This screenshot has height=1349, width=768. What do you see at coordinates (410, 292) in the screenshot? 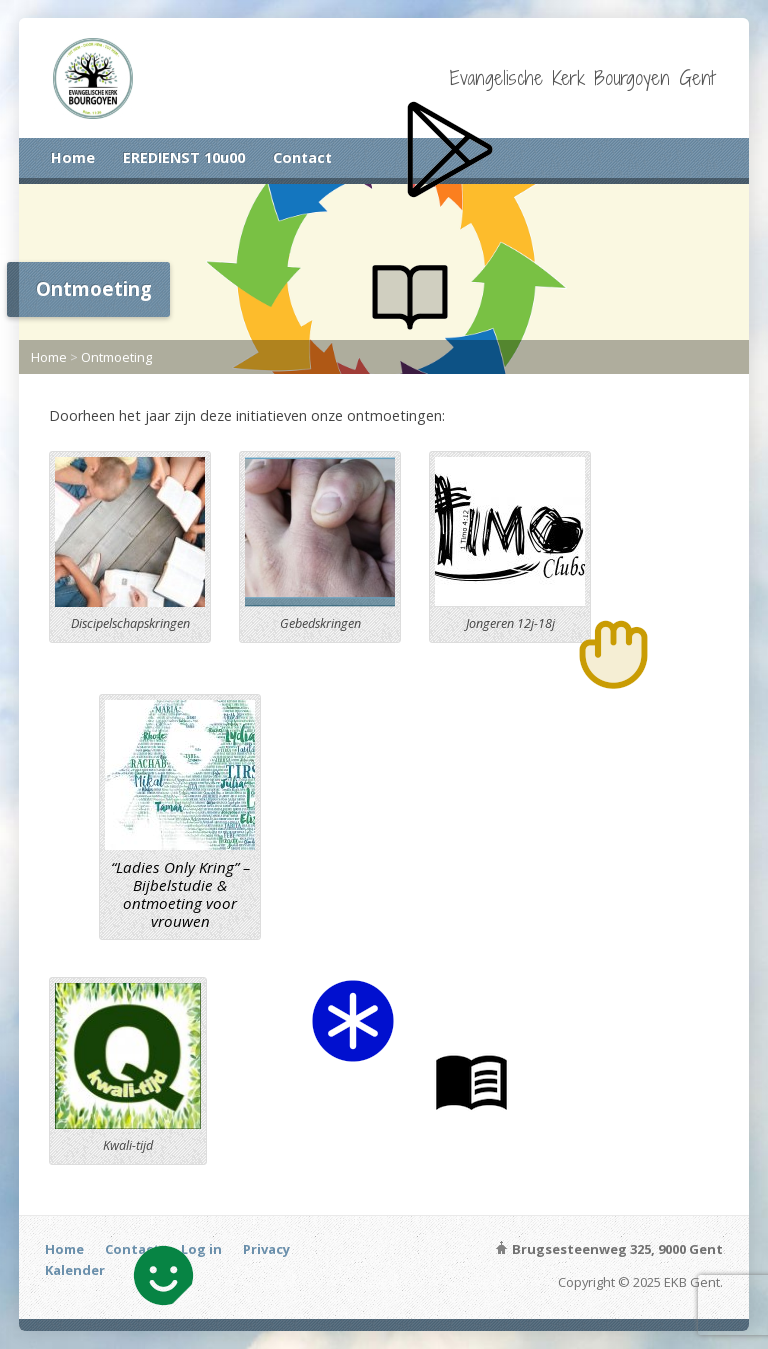
I see `open reading mode or e-book viewer` at bounding box center [410, 292].